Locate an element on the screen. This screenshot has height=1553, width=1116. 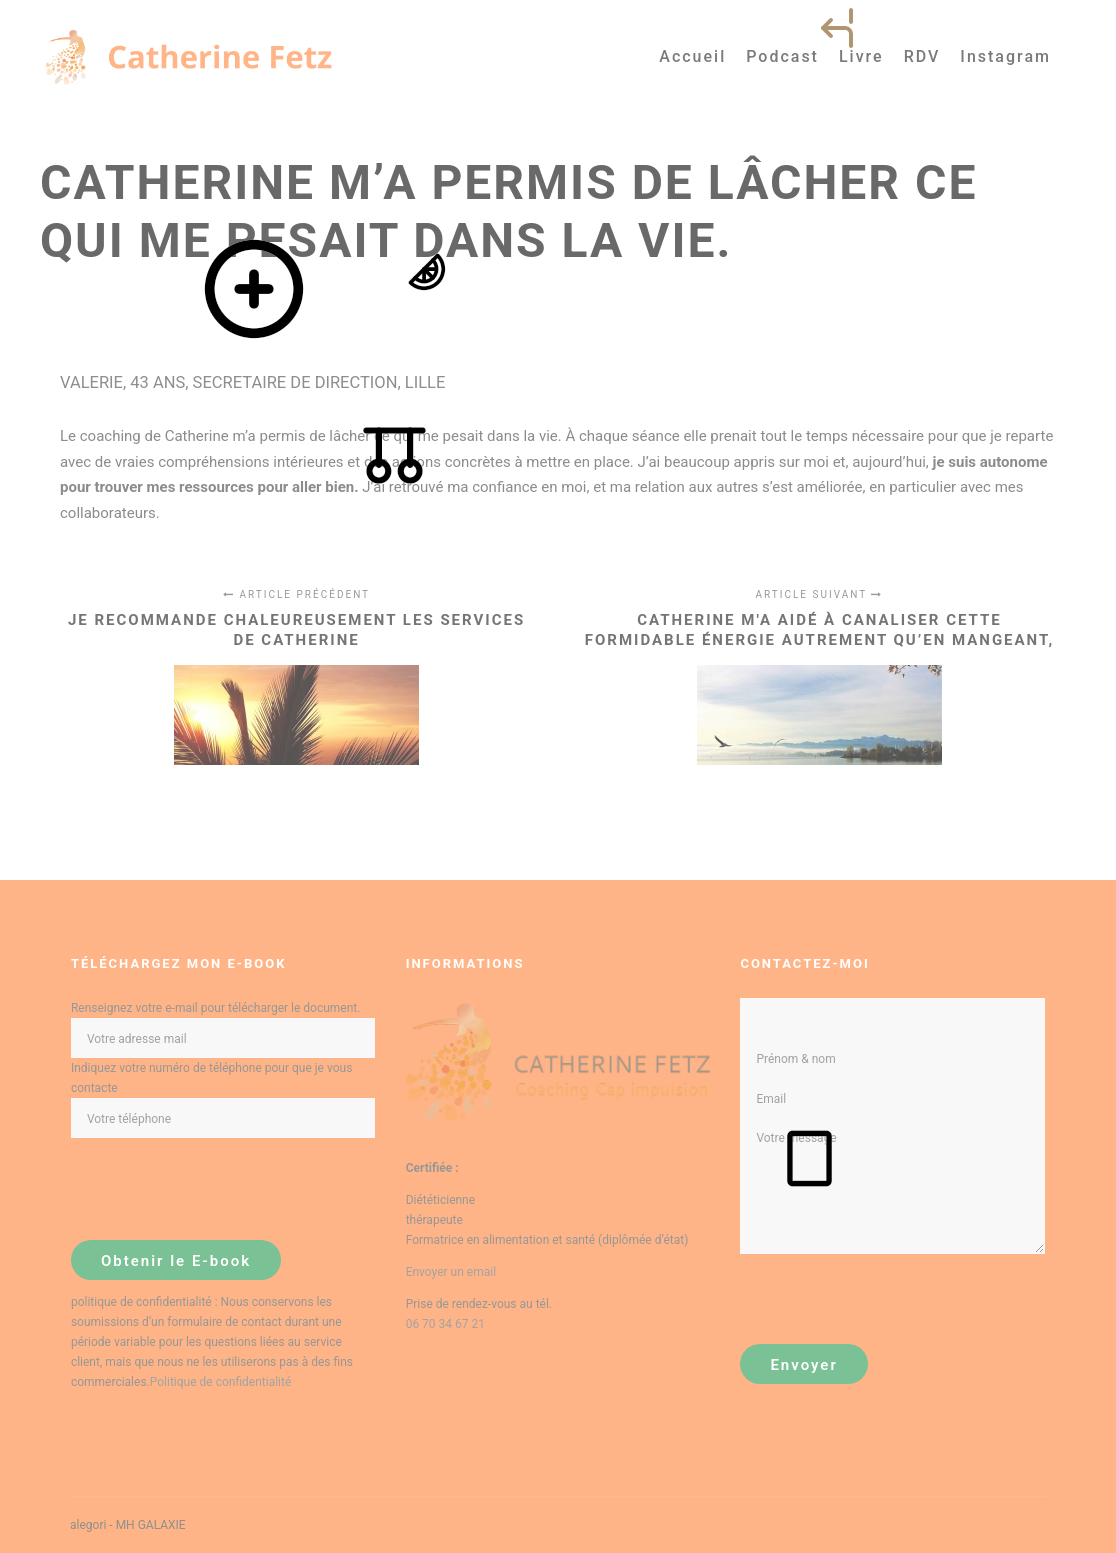
indicates fresh or citrus-related content is located at coordinates (427, 272).